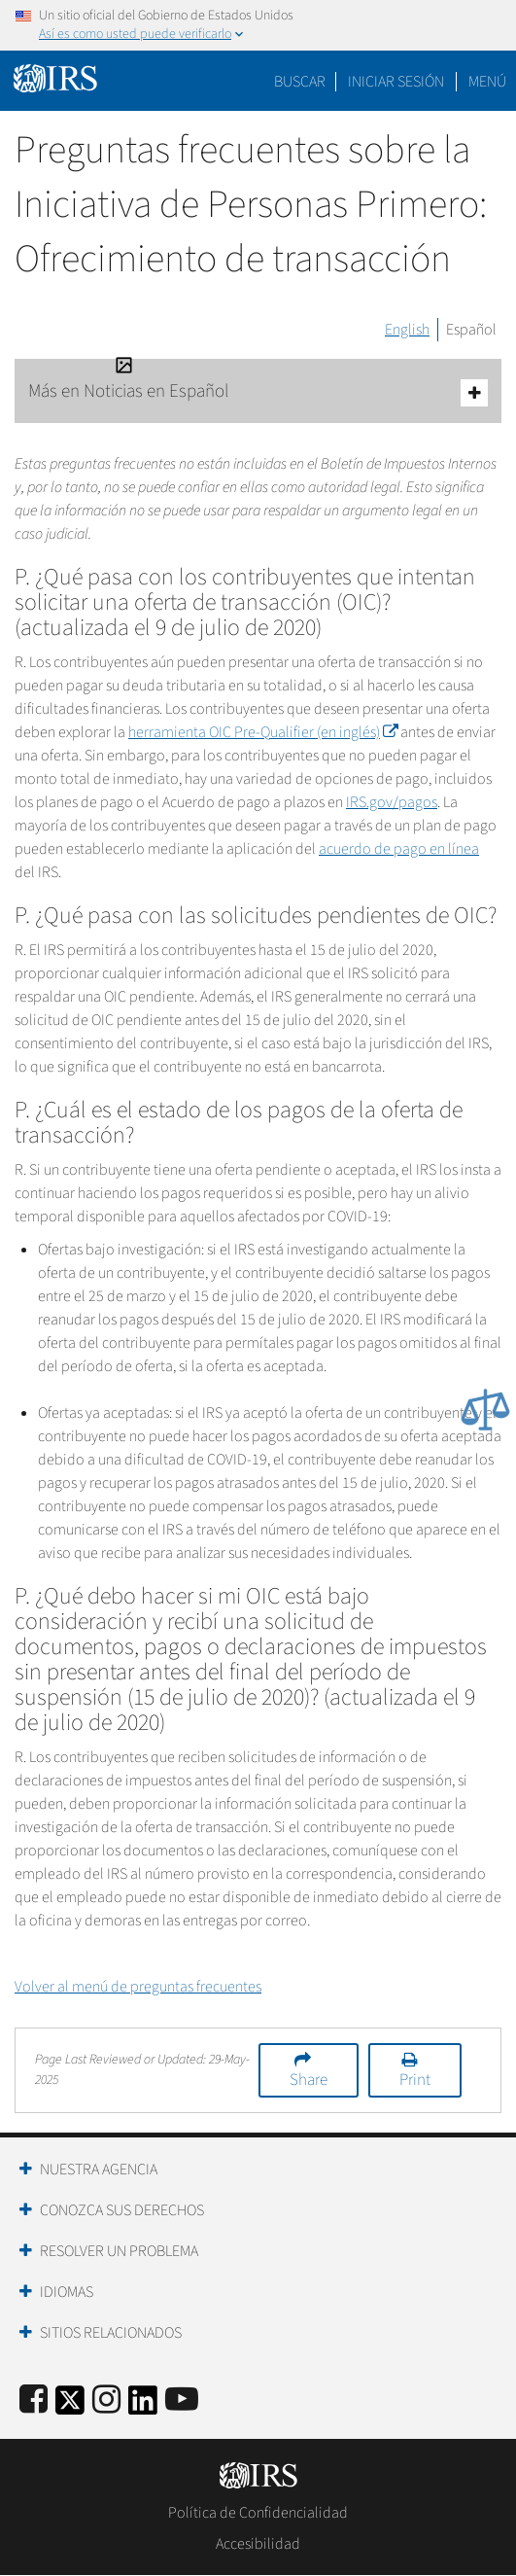  What do you see at coordinates (123, 365) in the screenshot?
I see `view or browse images` at bounding box center [123, 365].